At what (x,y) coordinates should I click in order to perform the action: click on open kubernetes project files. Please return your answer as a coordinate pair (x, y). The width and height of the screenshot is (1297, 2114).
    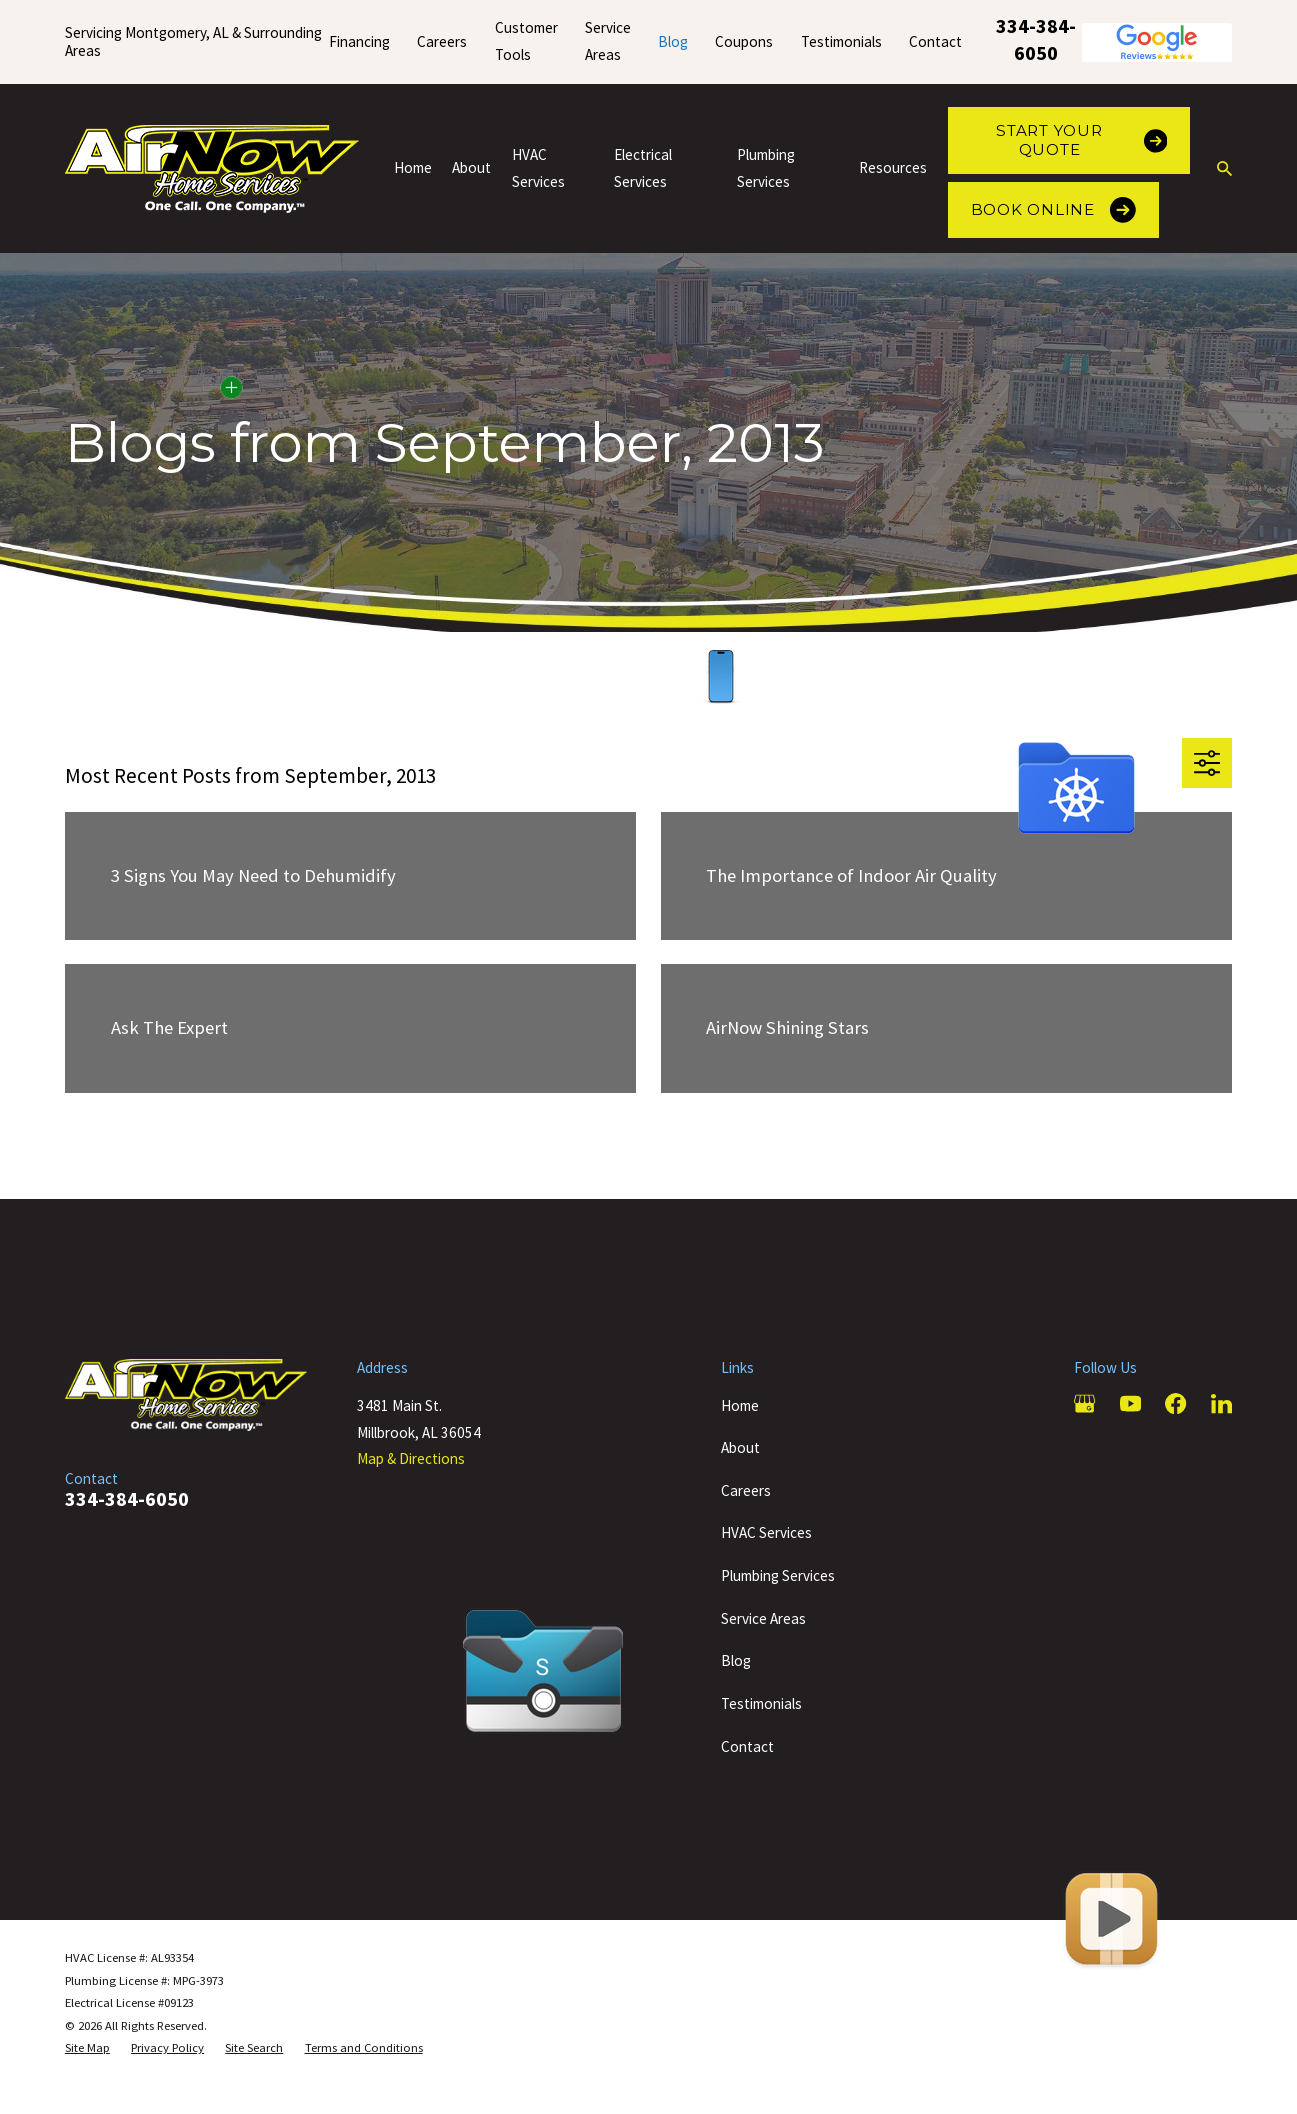
    Looking at the image, I should click on (1076, 791).